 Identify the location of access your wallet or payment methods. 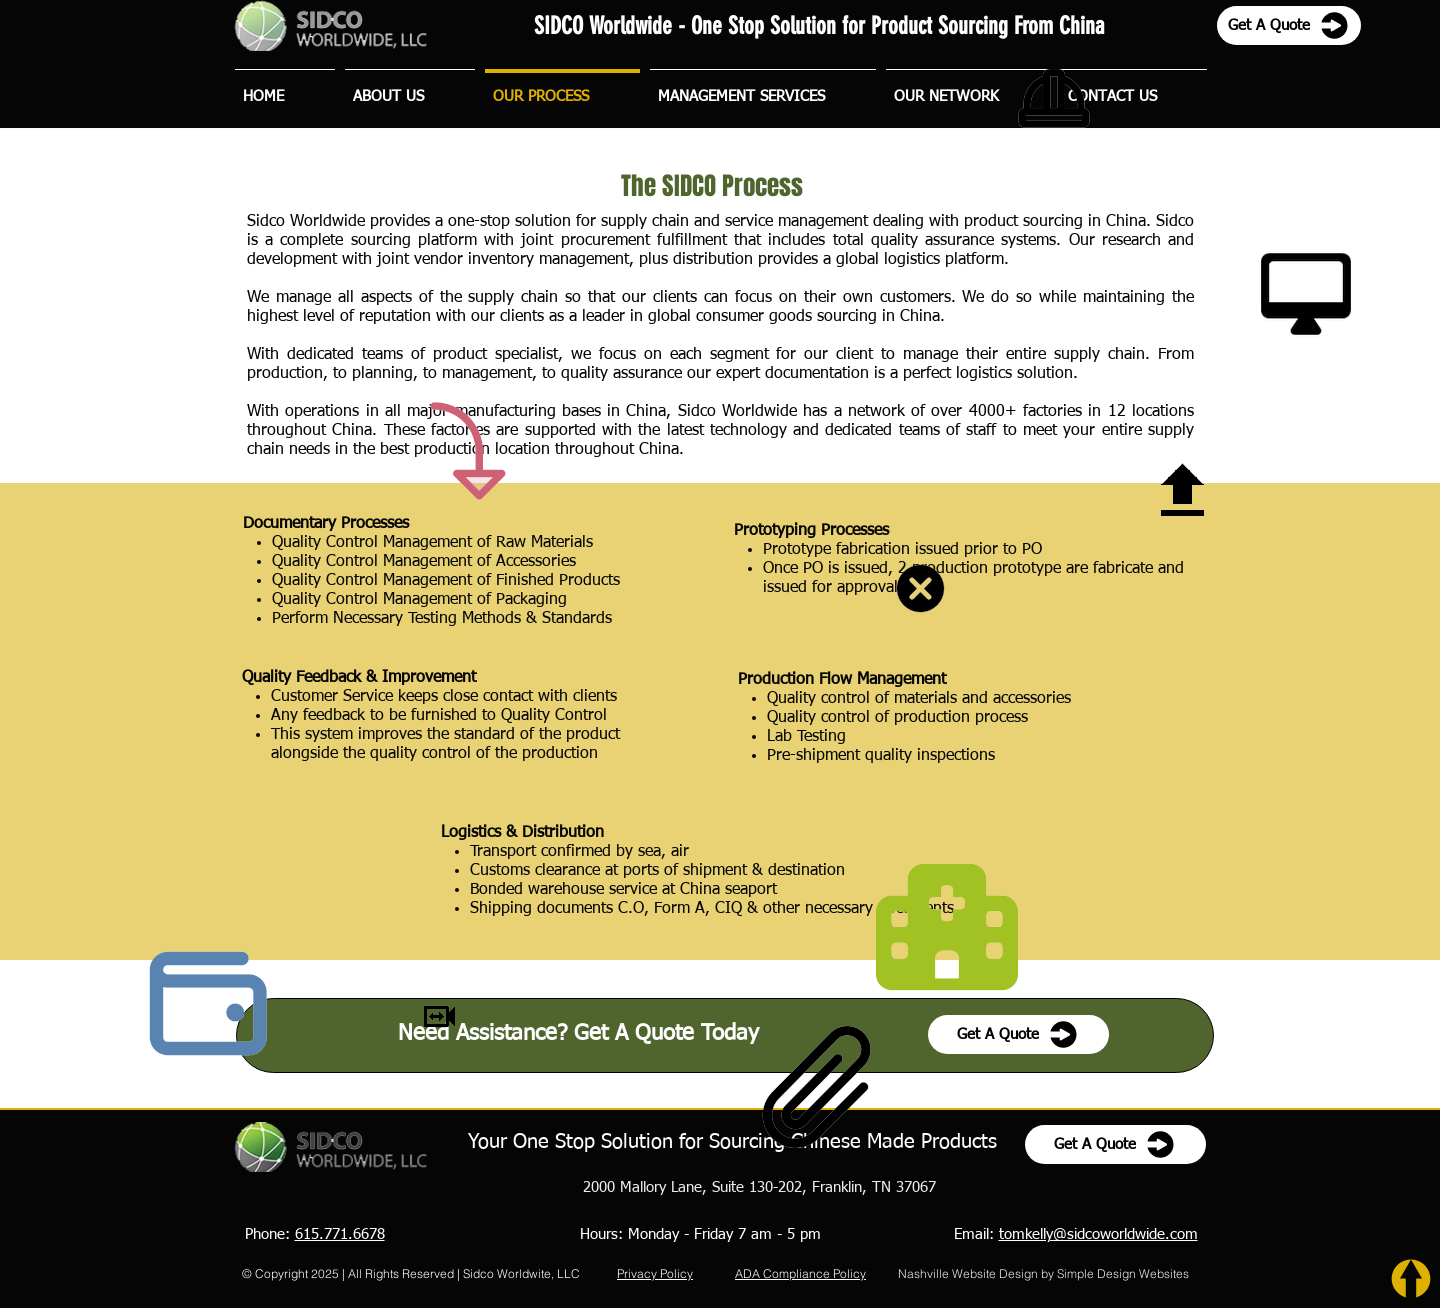
(206, 1008).